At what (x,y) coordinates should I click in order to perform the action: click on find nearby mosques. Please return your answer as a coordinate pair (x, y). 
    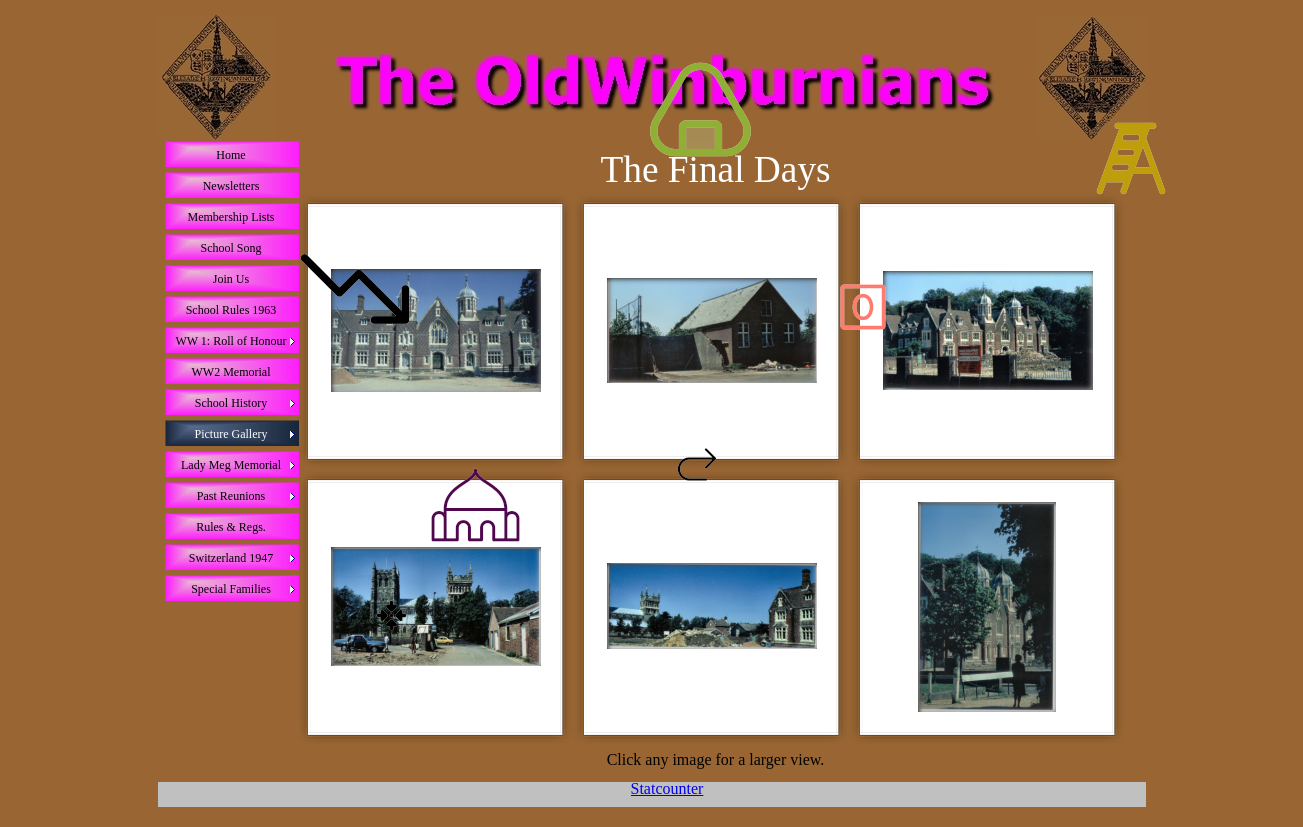
    Looking at the image, I should click on (475, 509).